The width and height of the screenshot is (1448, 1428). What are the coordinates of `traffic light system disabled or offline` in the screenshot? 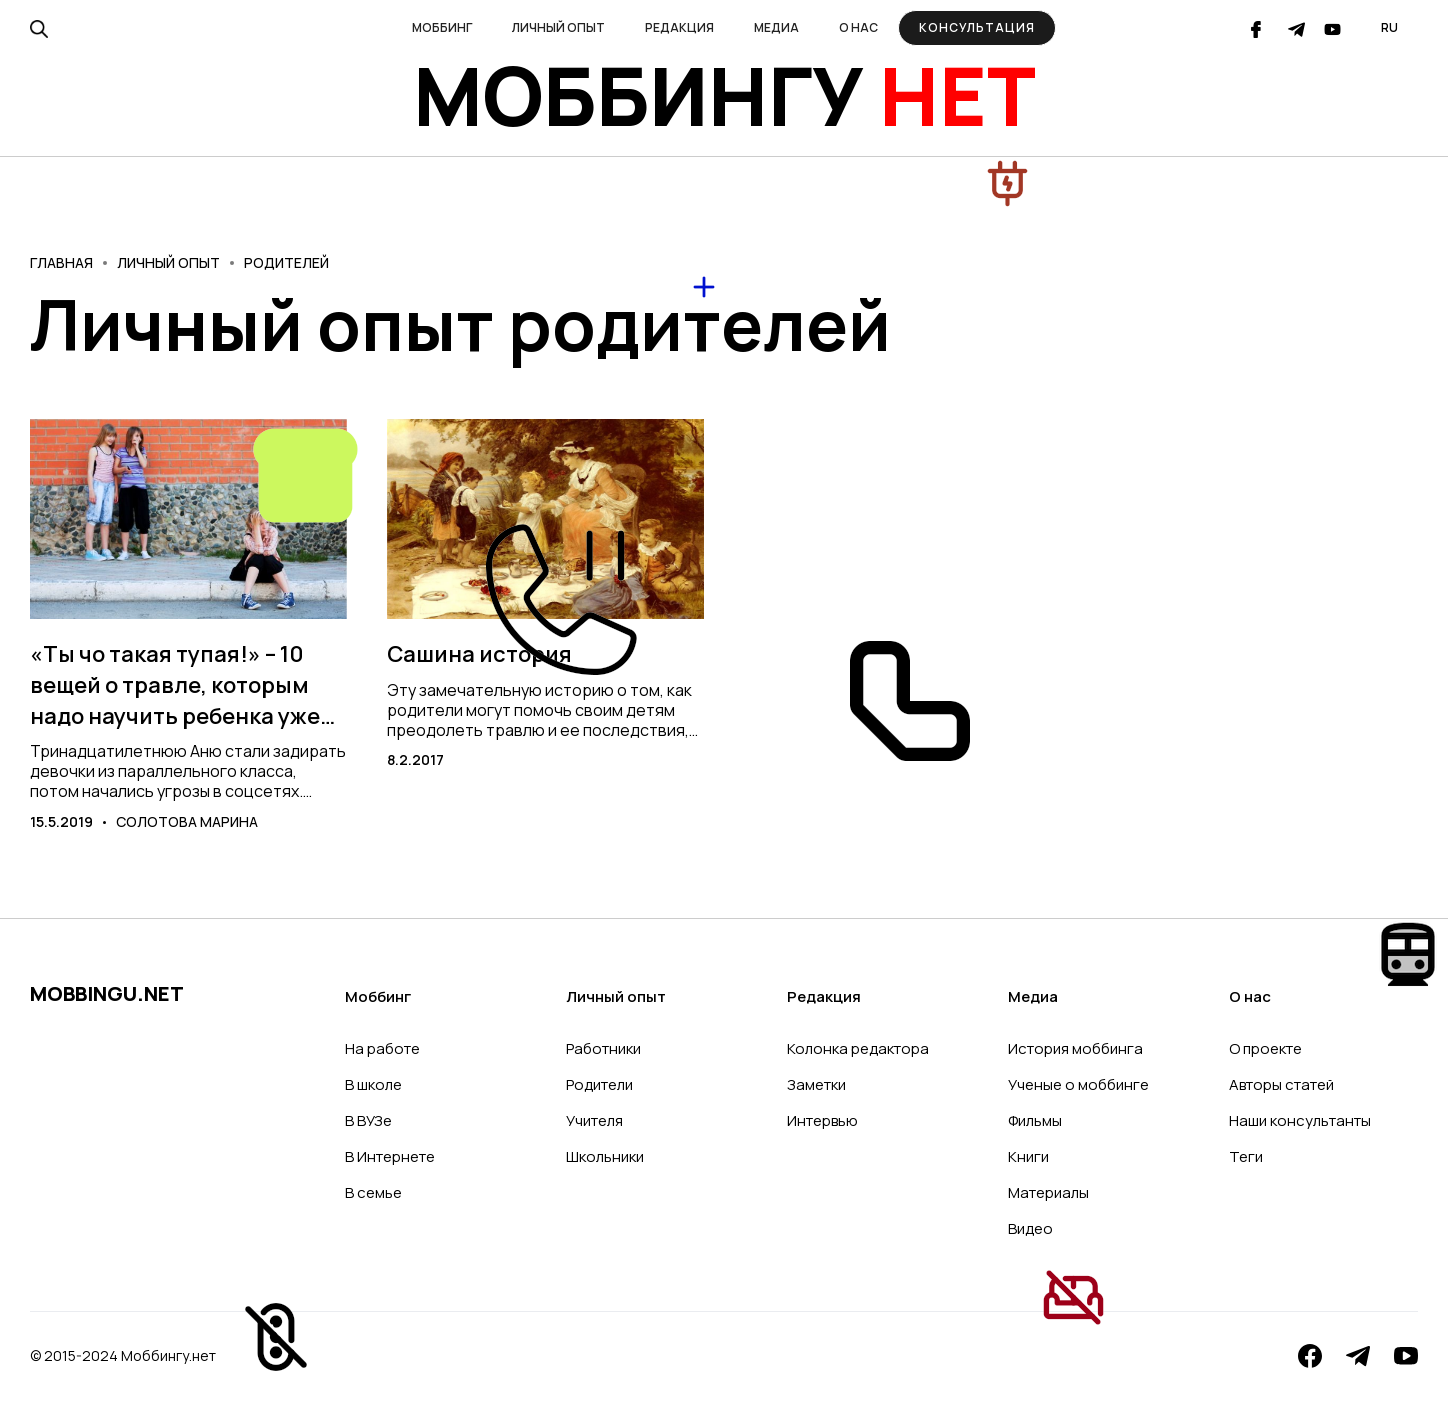 It's located at (276, 1337).